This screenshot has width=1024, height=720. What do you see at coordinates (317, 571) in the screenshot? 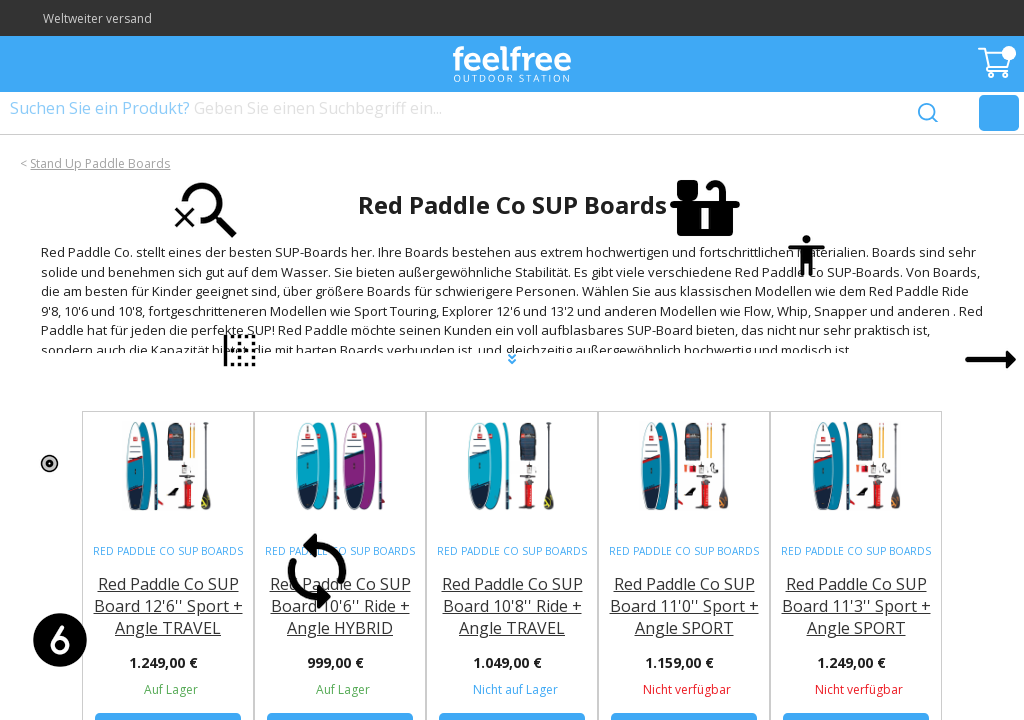
I see `repeat or loop playback` at bounding box center [317, 571].